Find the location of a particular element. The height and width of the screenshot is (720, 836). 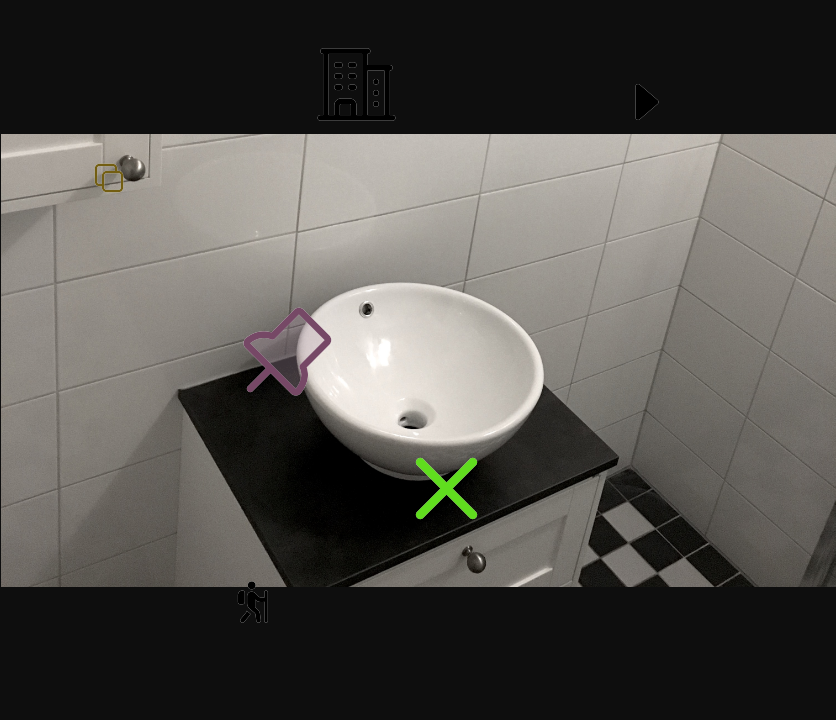

close the current window or dialog is located at coordinates (446, 488).